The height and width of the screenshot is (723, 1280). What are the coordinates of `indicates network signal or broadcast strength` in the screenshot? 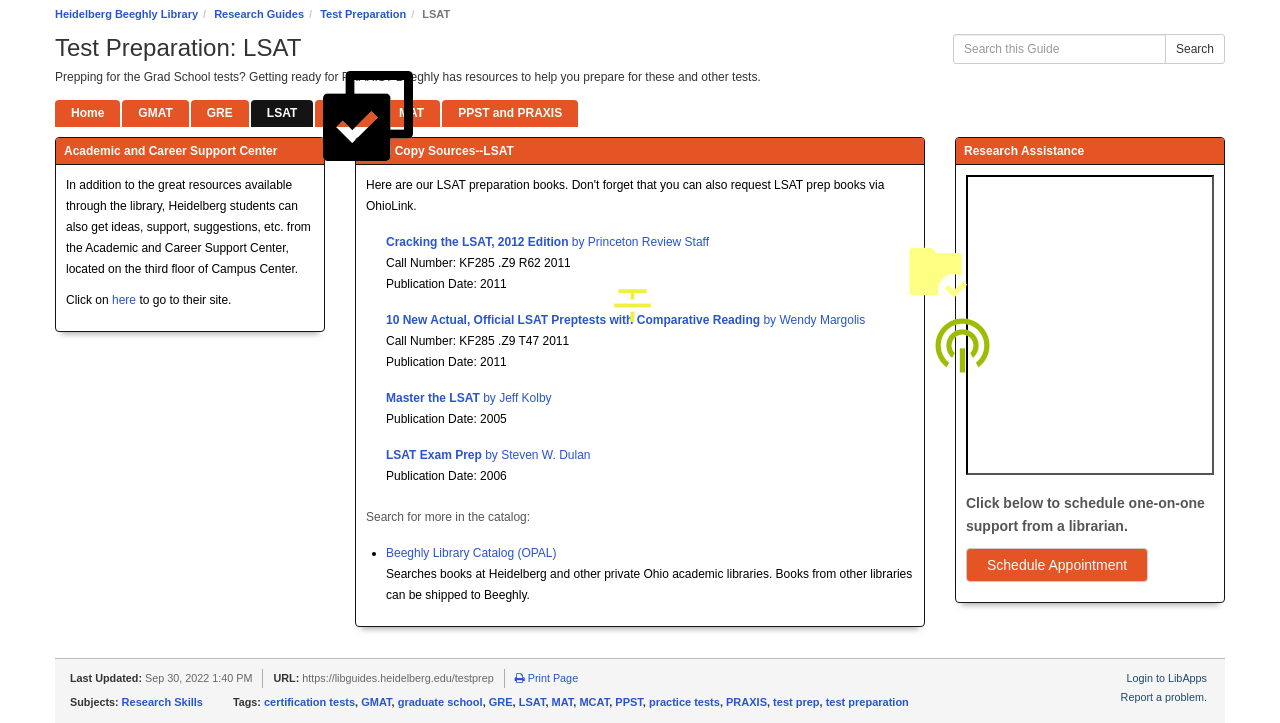 It's located at (962, 345).